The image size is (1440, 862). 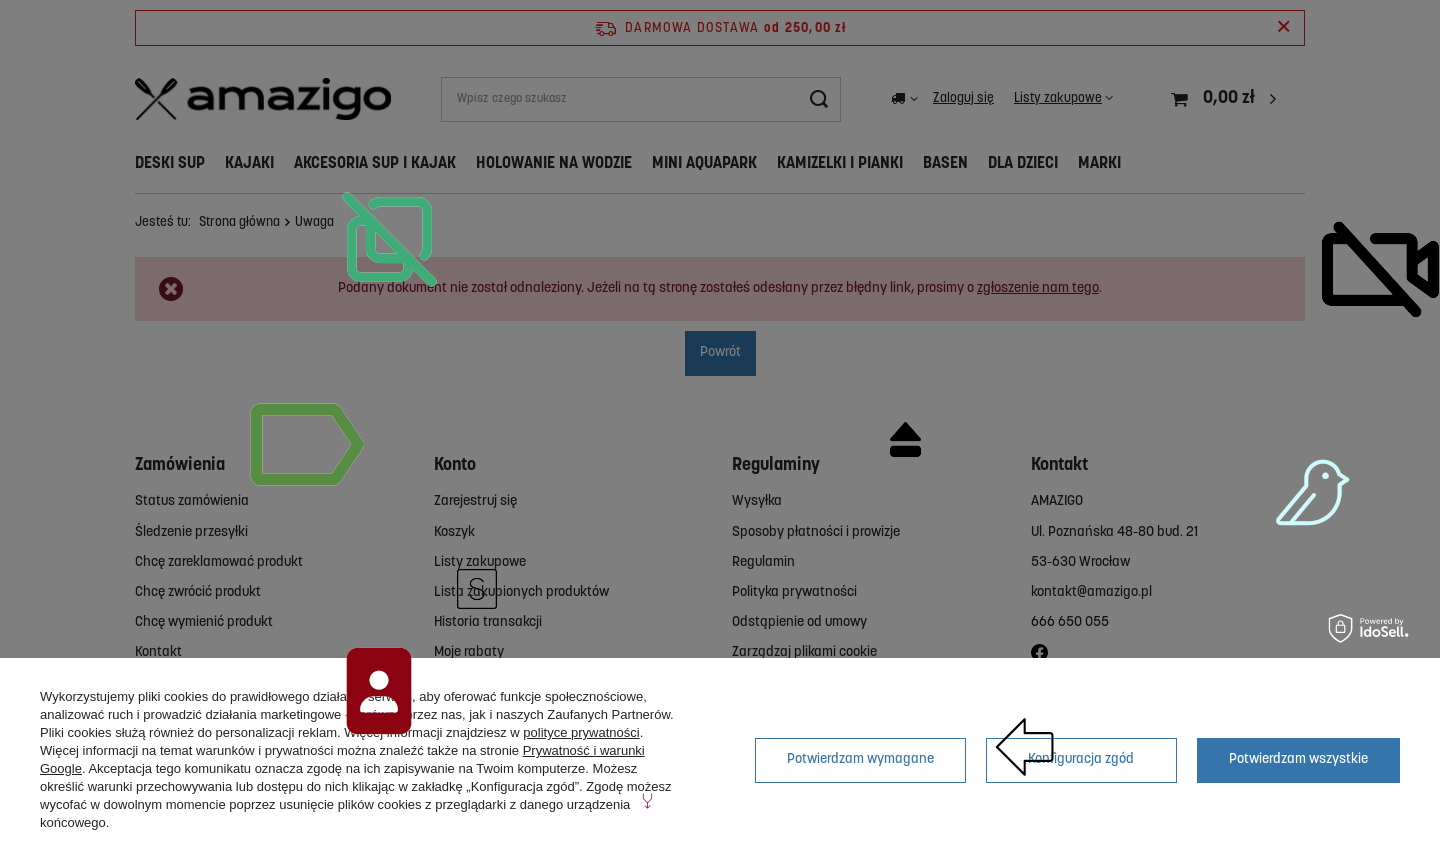 What do you see at coordinates (905, 439) in the screenshot?
I see `eject media or disc from player` at bounding box center [905, 439].